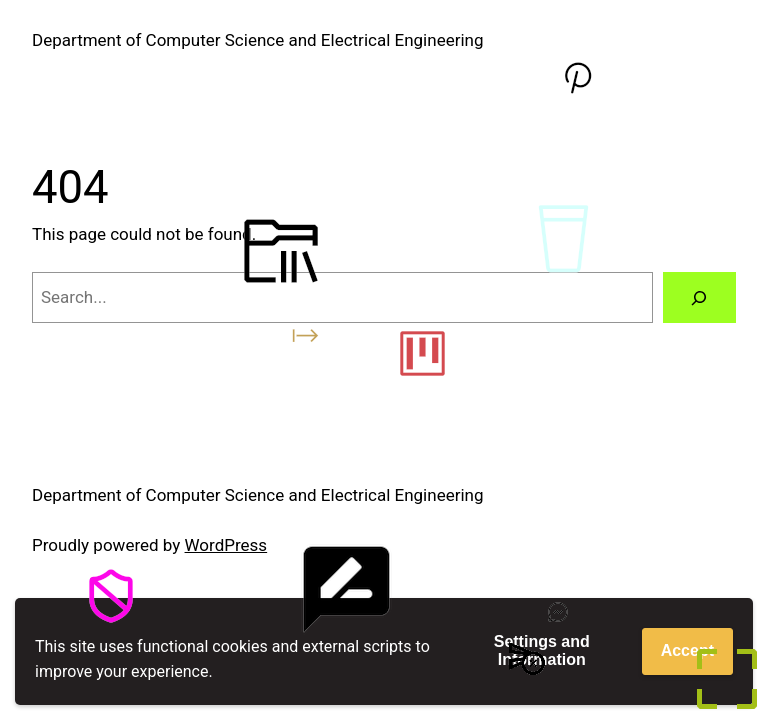 The image size is (768, 720). I want to click on export file or data to external location, so click(305, 336).